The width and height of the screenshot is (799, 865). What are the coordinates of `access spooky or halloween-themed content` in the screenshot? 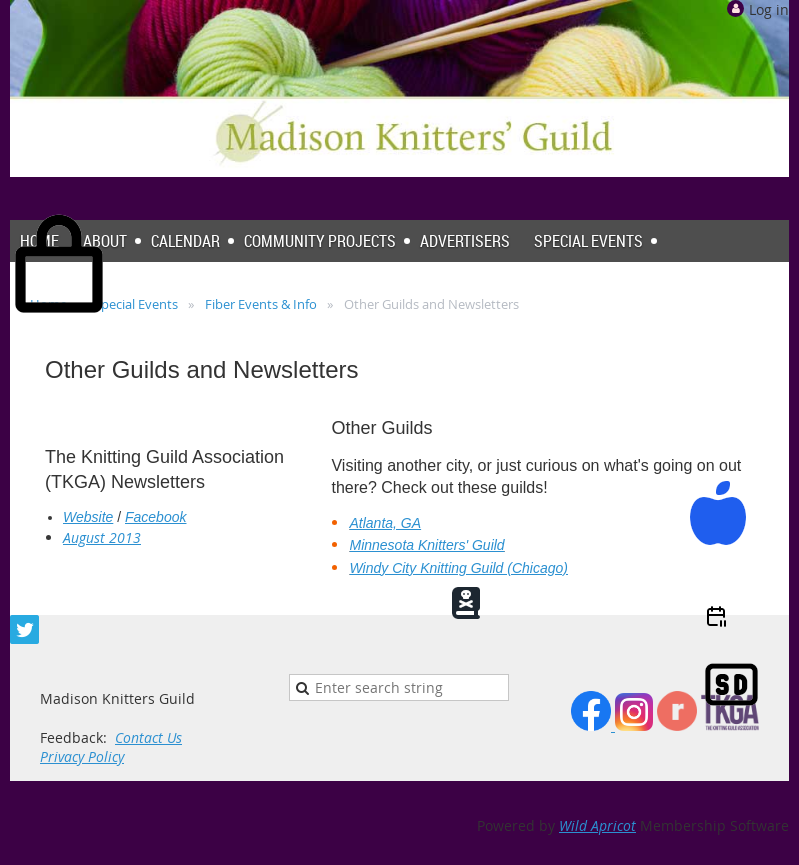 It's located at (466, 603).